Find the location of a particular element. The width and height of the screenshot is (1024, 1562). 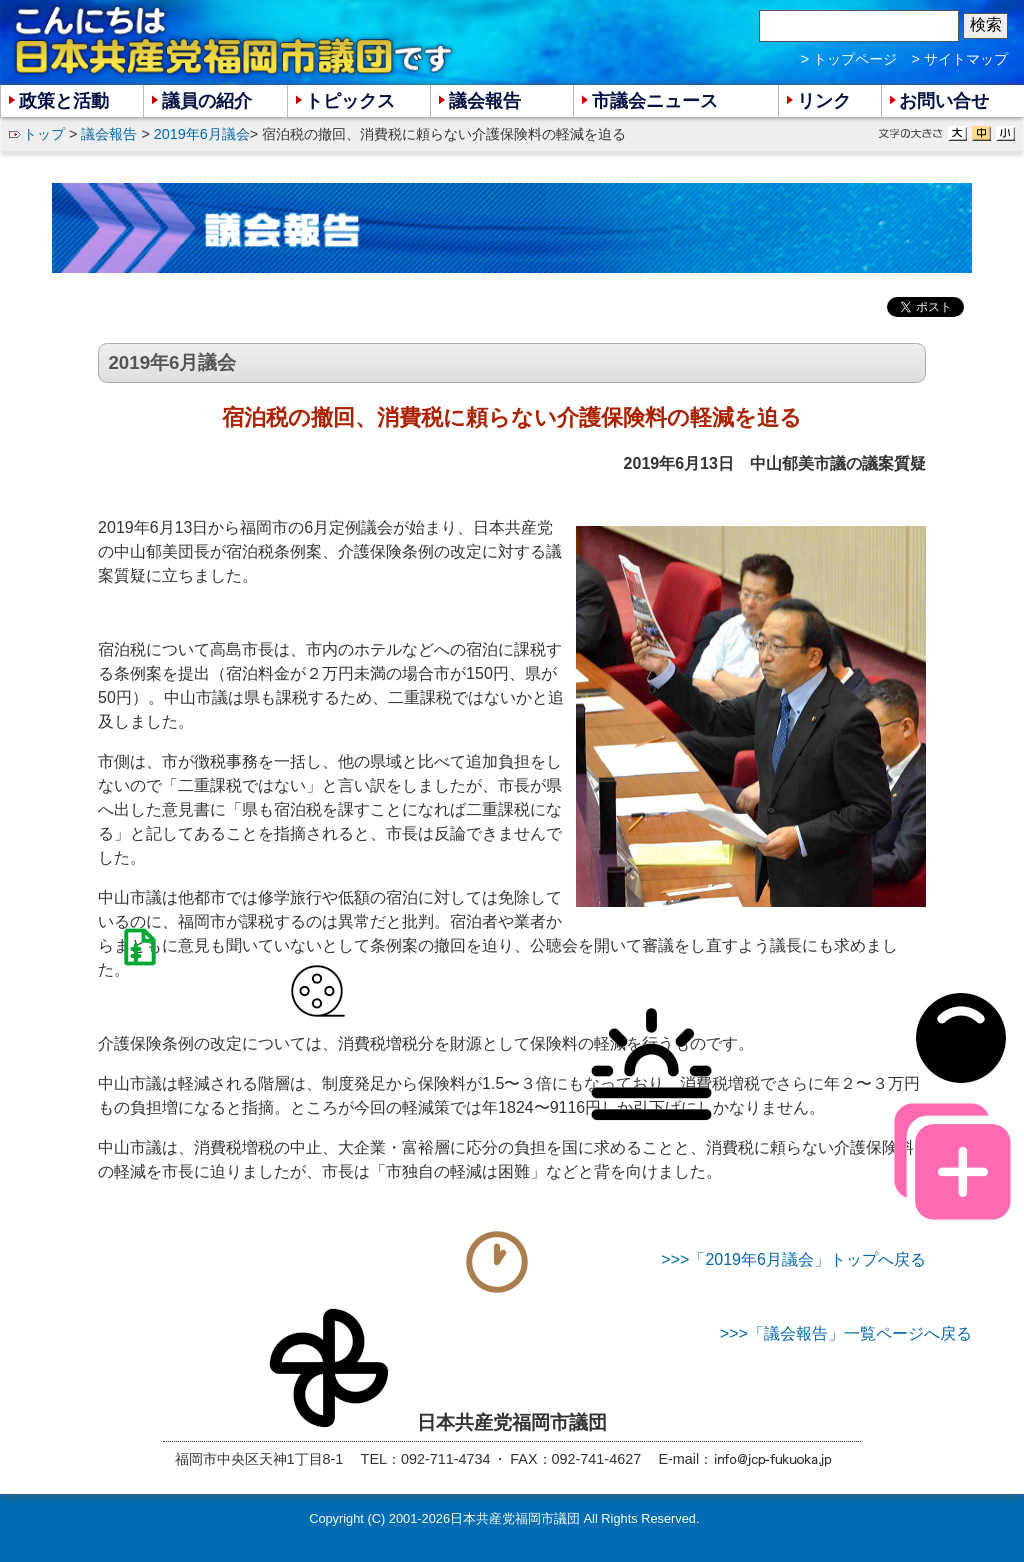

access compressed or archived files is located at coordinates (140, 947).